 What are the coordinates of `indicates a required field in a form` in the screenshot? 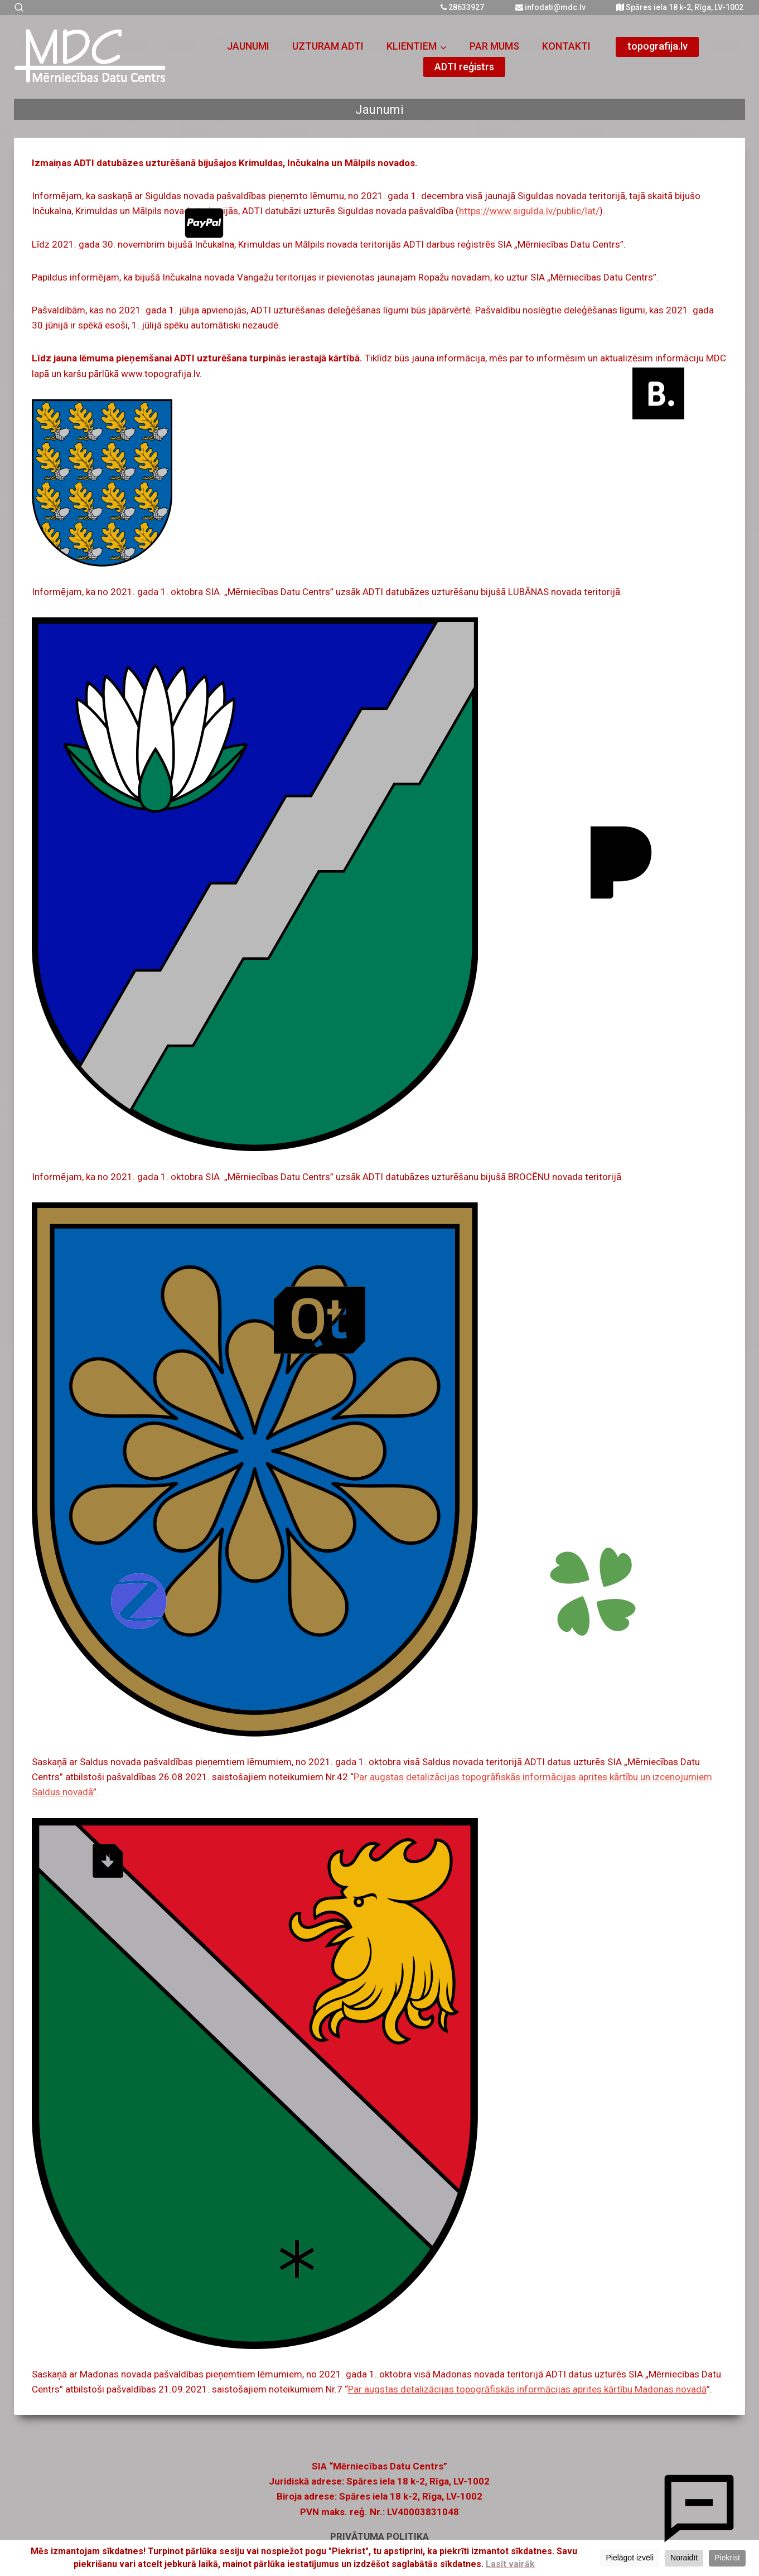 It's located at (297, 2259).